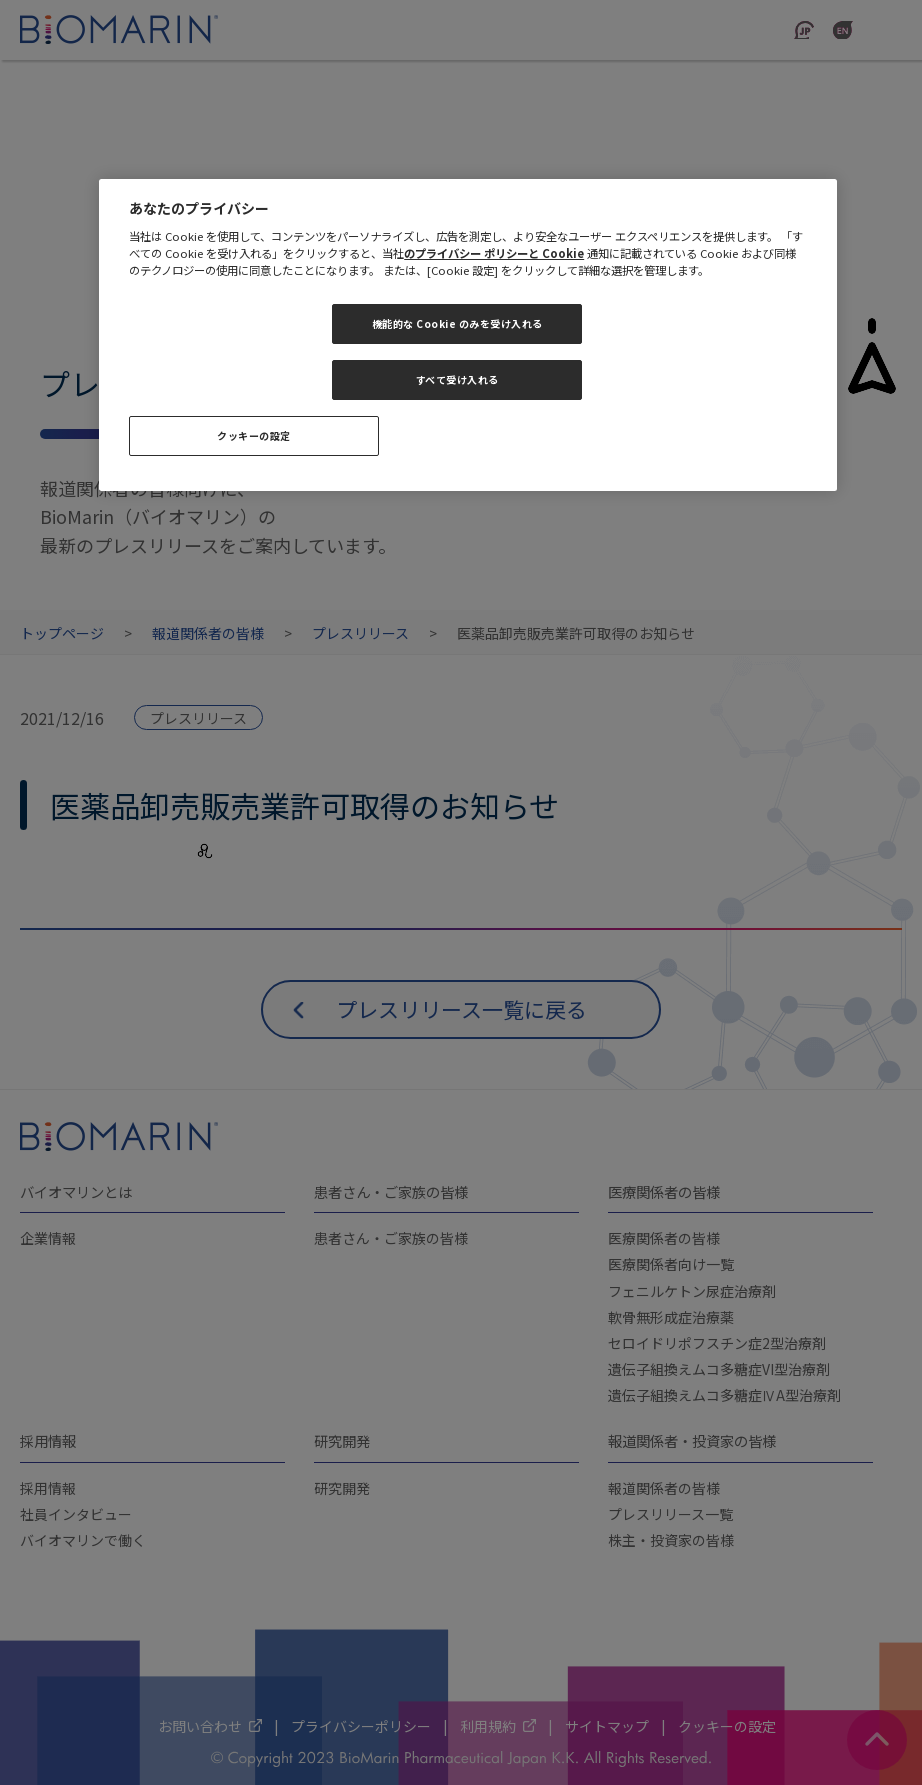 This screenshot has width=922, height=1785. I want to click on indicates leo zodiac sign, so click(205, 851).